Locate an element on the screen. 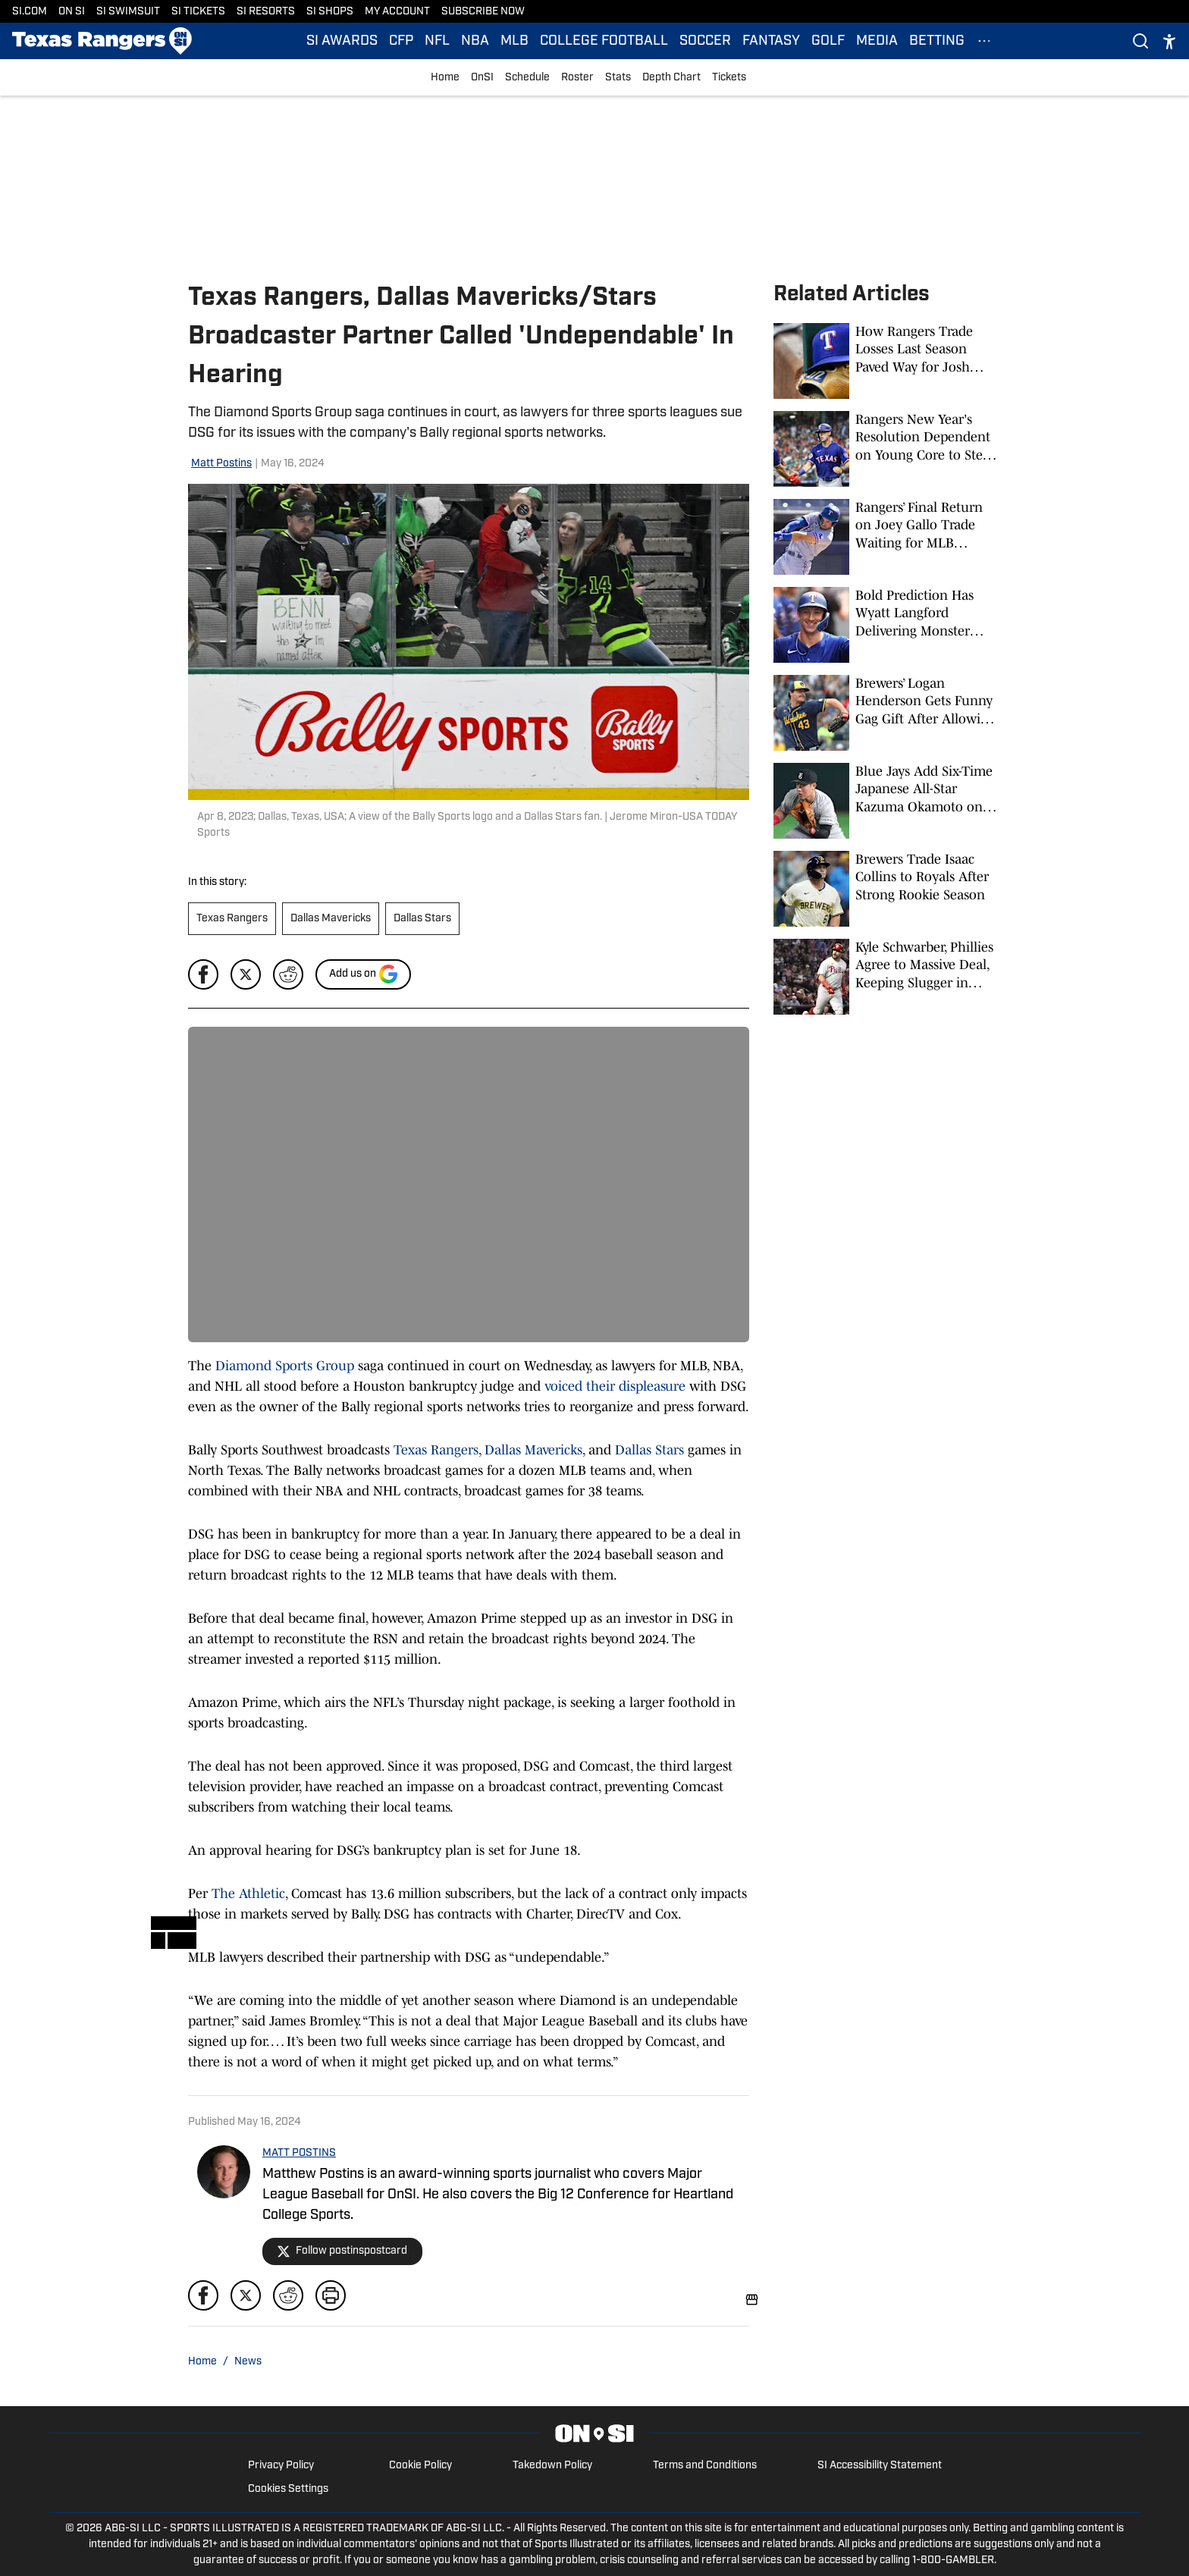 This screenshot has width=1189, height=2576. access the marketplace or shop is located at coordinates (751, 2299).